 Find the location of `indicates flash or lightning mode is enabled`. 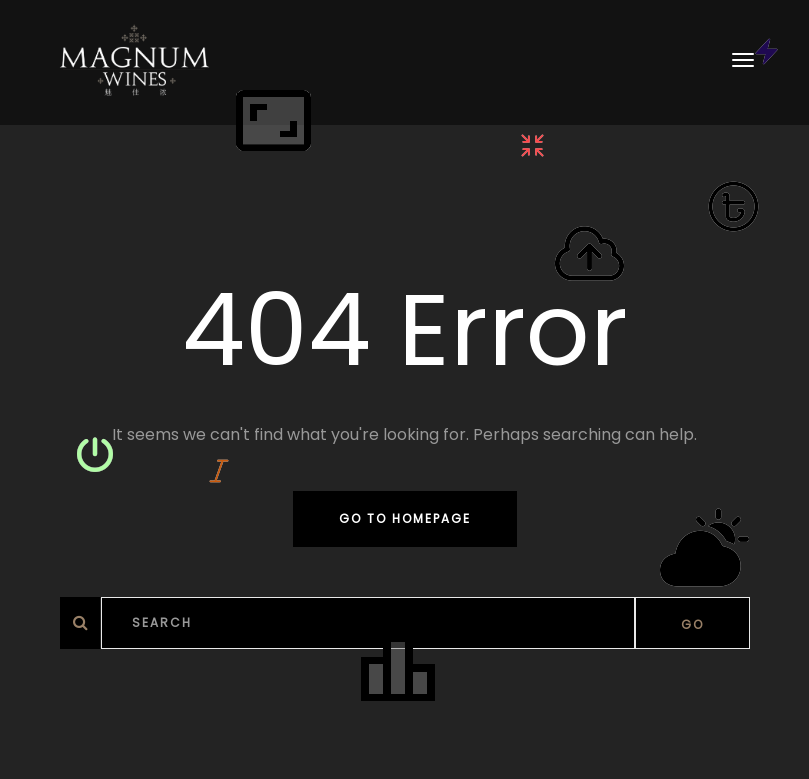

indicates flash or lightning mode is enabled is located at coordinates (766, 51).